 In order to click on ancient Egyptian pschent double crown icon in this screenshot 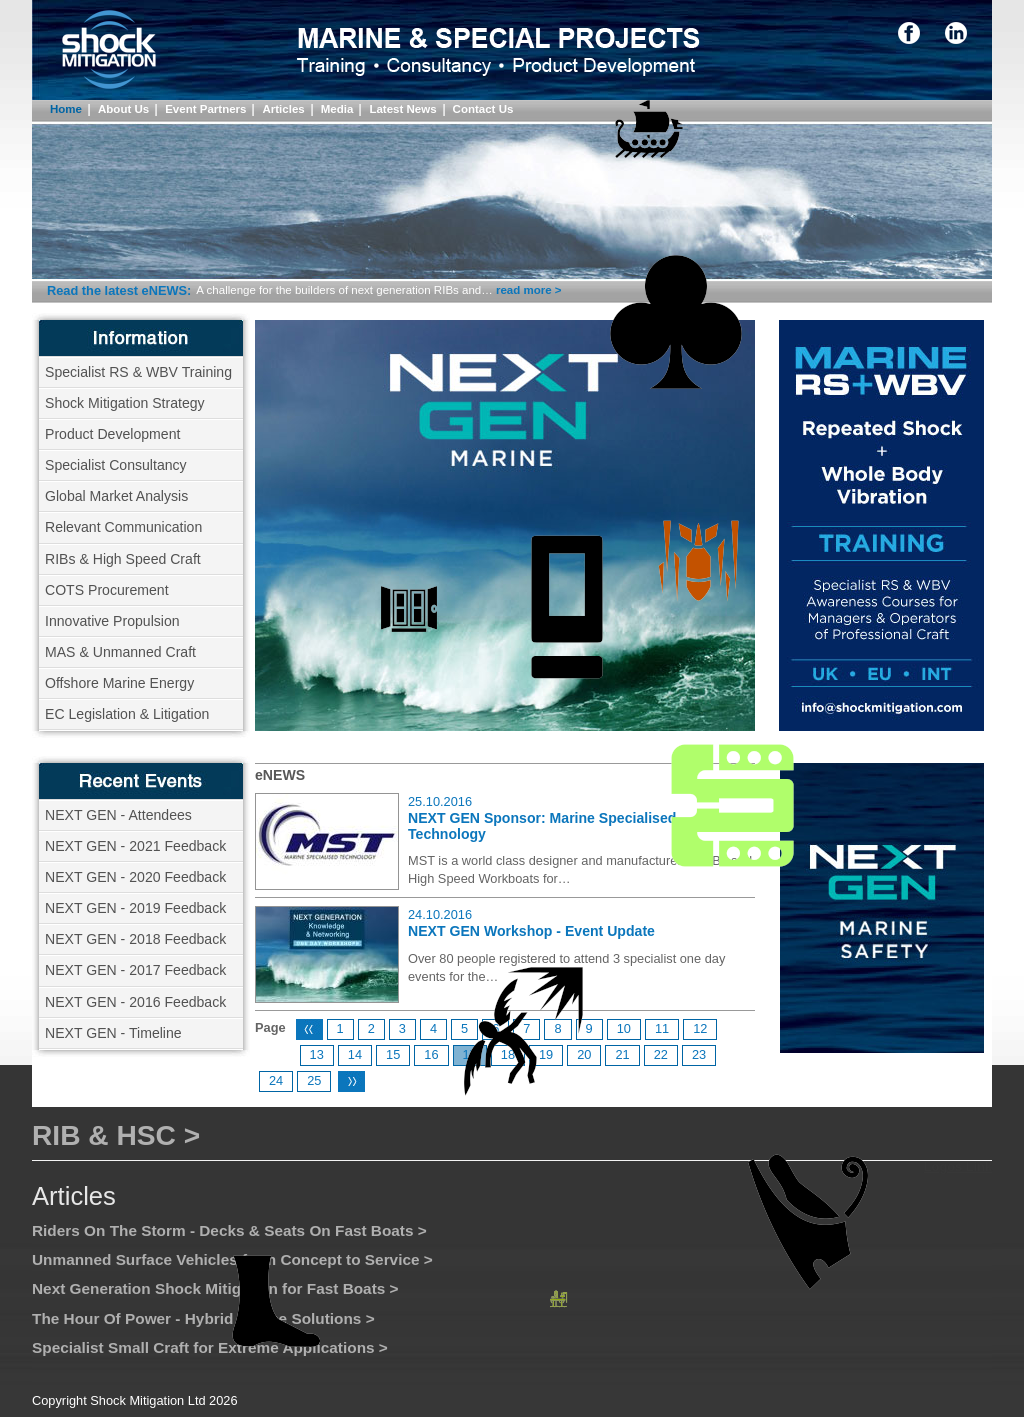, I will do `click(808, 1222)`.